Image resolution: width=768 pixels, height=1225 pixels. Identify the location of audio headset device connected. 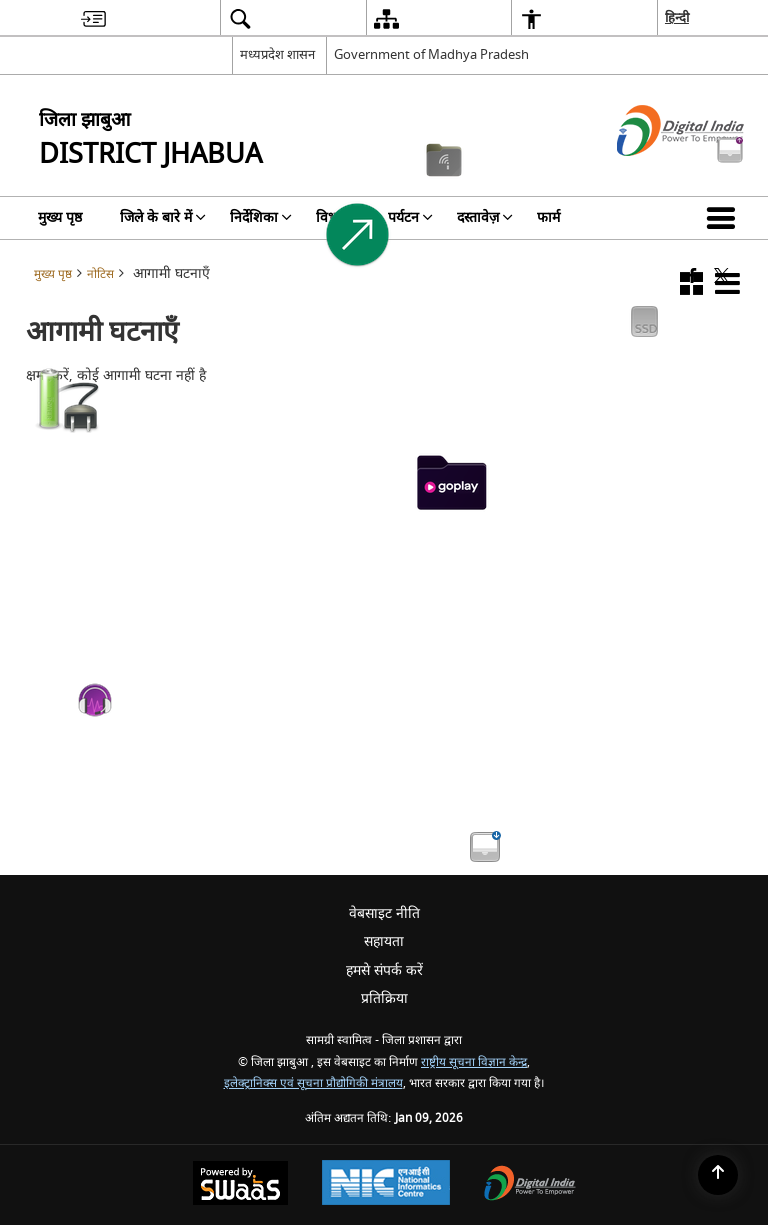
(95, 700).